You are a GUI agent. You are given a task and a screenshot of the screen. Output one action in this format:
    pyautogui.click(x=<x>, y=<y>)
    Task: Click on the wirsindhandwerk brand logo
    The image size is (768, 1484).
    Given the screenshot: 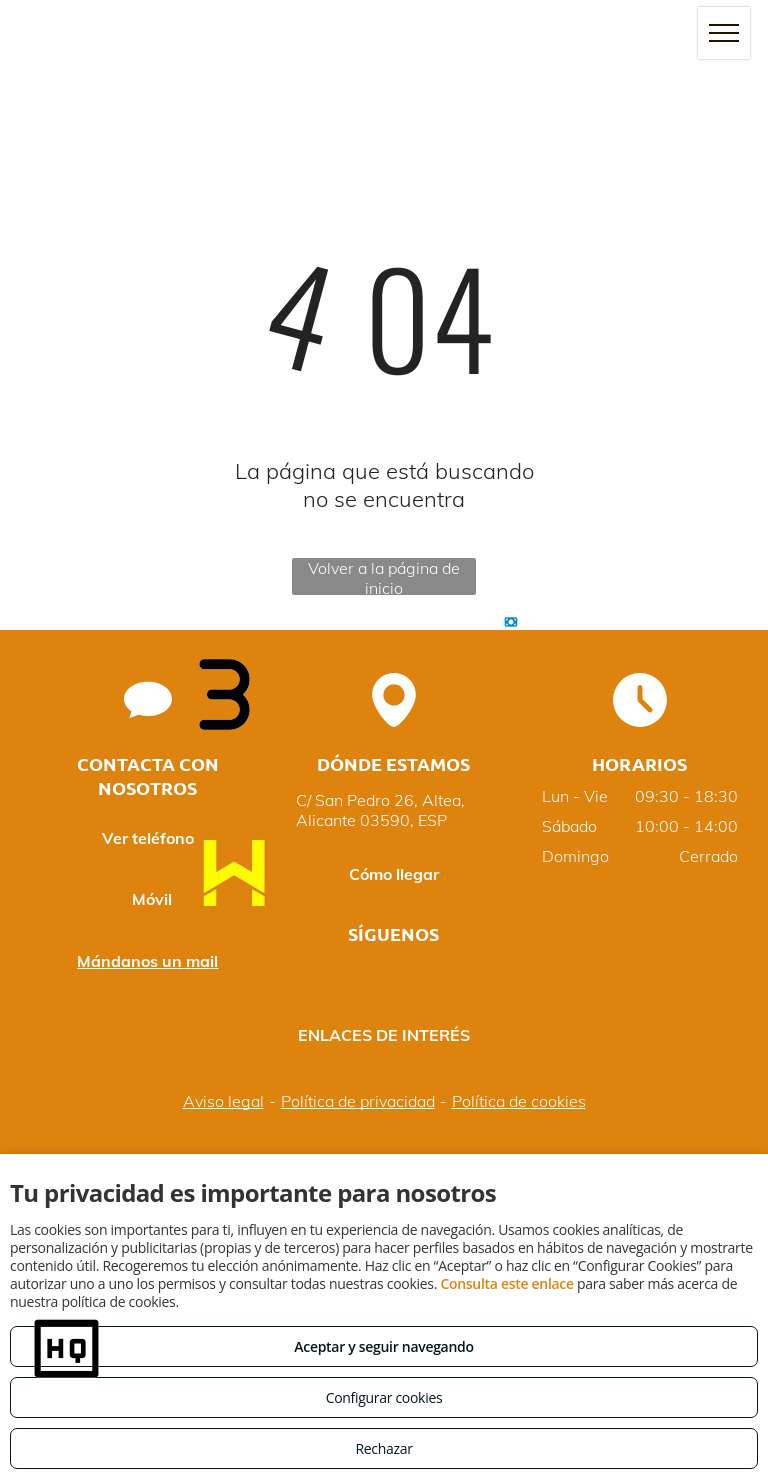 What is the action you would take?
    pyautogui.click(x=234, y=873)
    